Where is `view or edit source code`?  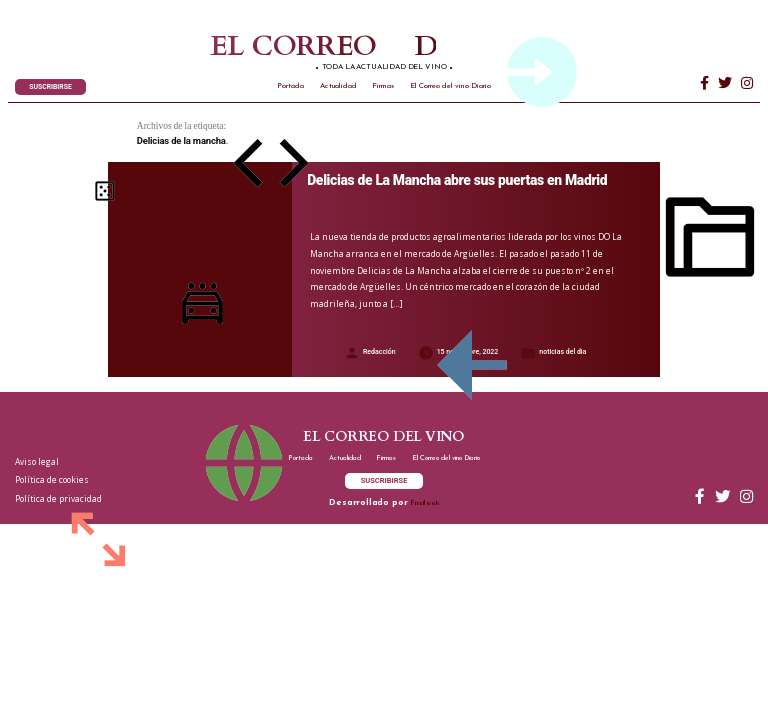
view or edit source code is located at coordinates (271, 163).